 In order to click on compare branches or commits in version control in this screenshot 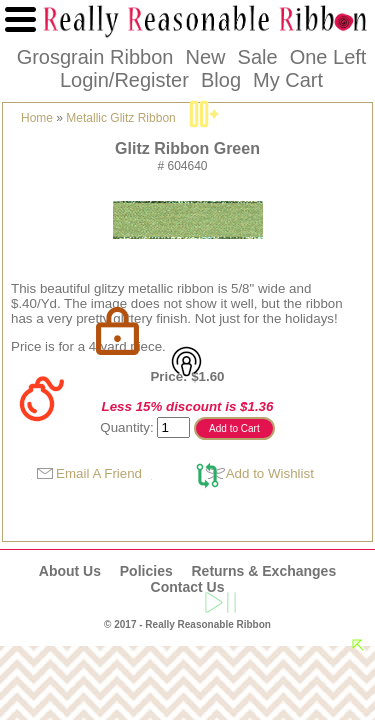, I will do `click(207, 475)`.